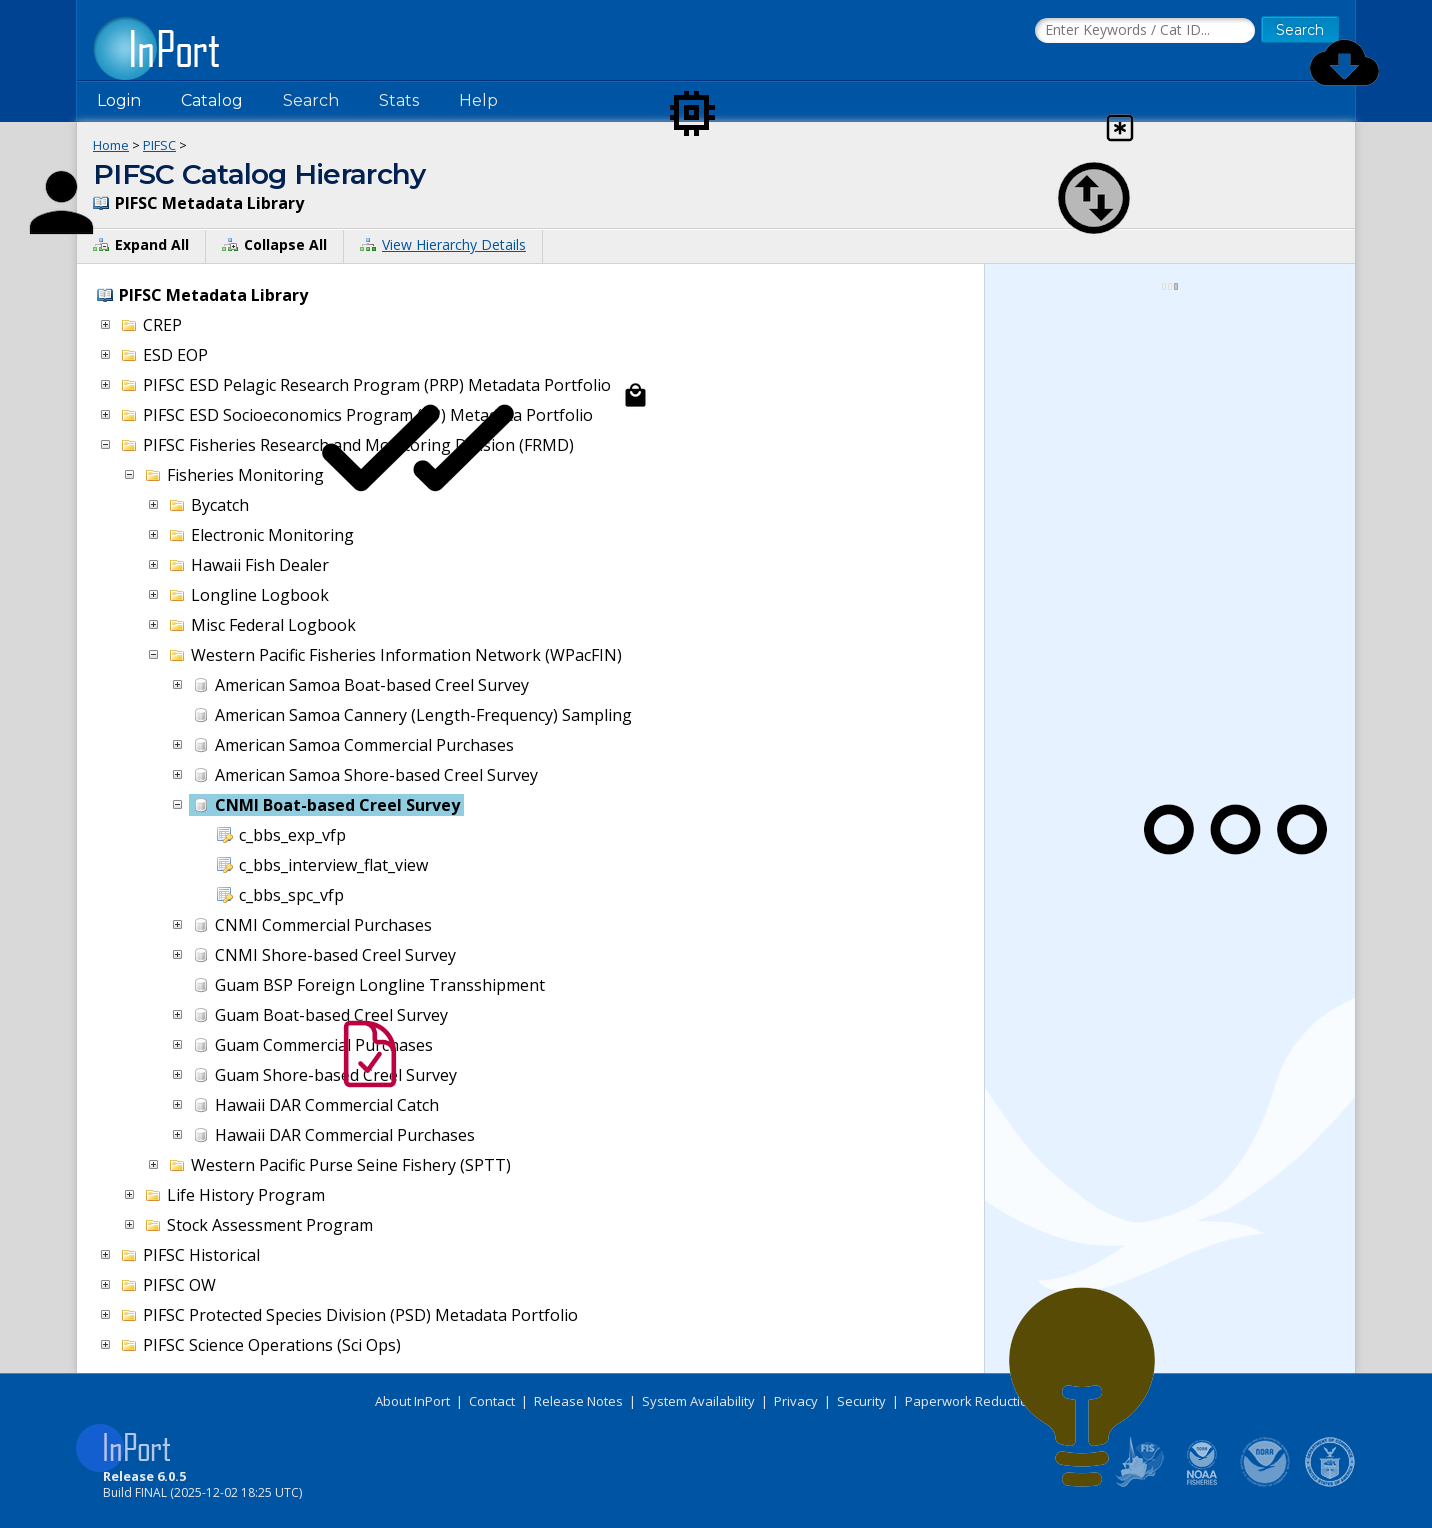 This screenshot has width=1432, height=1528. Describe the element at coordinates (370, 1054) in the screenshot. I see `document successfully verified or approved` at that location.